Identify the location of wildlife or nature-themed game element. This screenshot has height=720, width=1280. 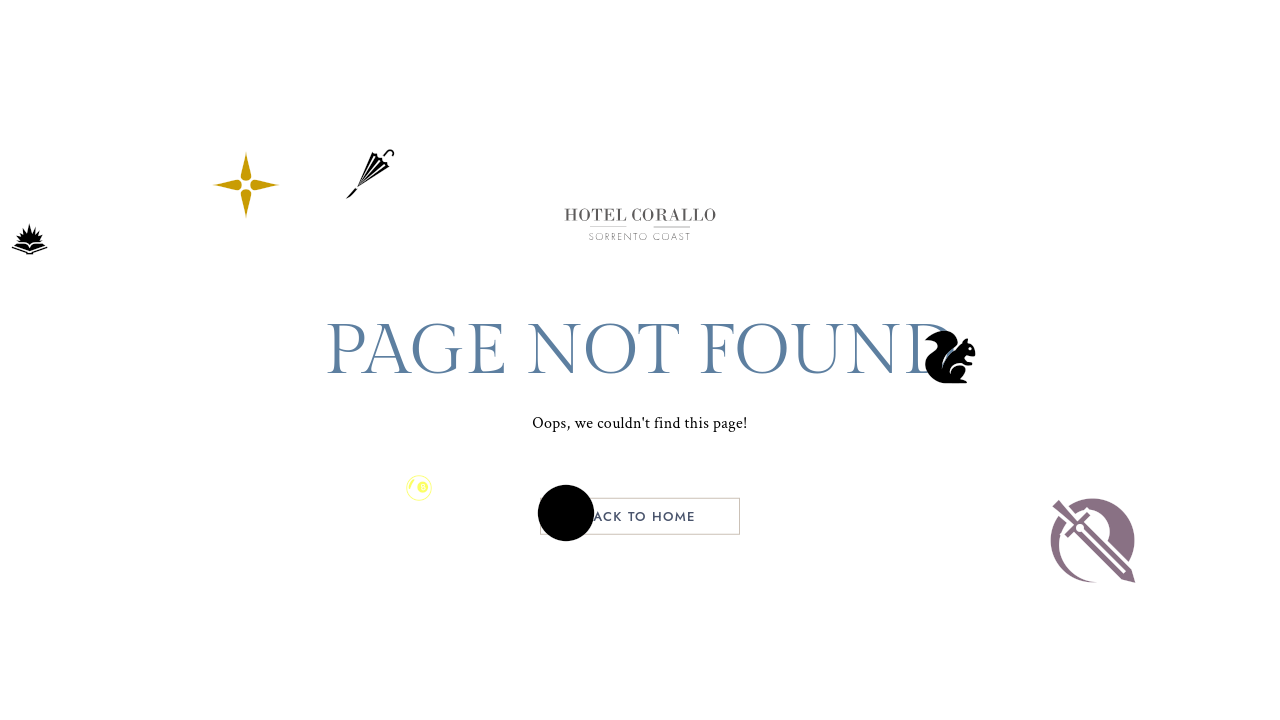
(950, 357).